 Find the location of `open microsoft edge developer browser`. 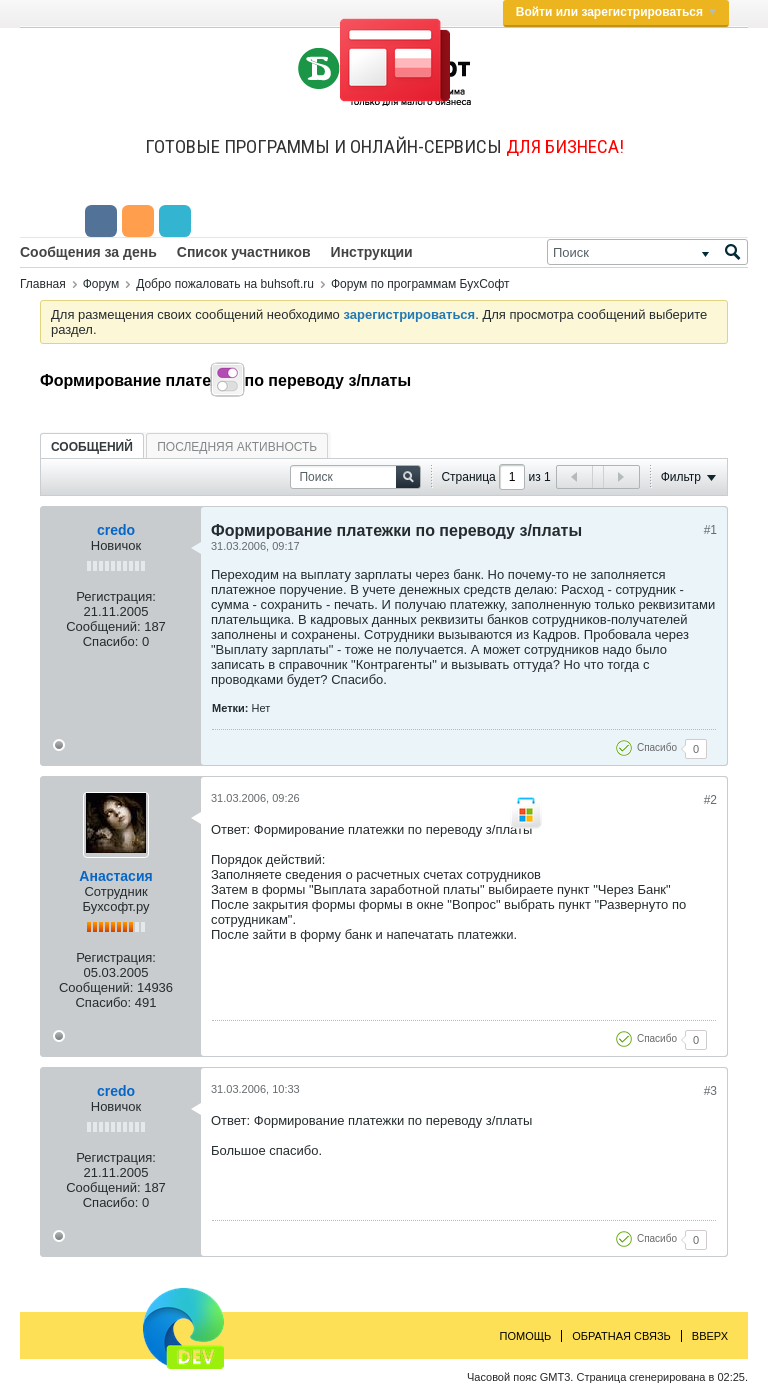

open microsoft edge developer browser is located at coordinates (183, 1328).